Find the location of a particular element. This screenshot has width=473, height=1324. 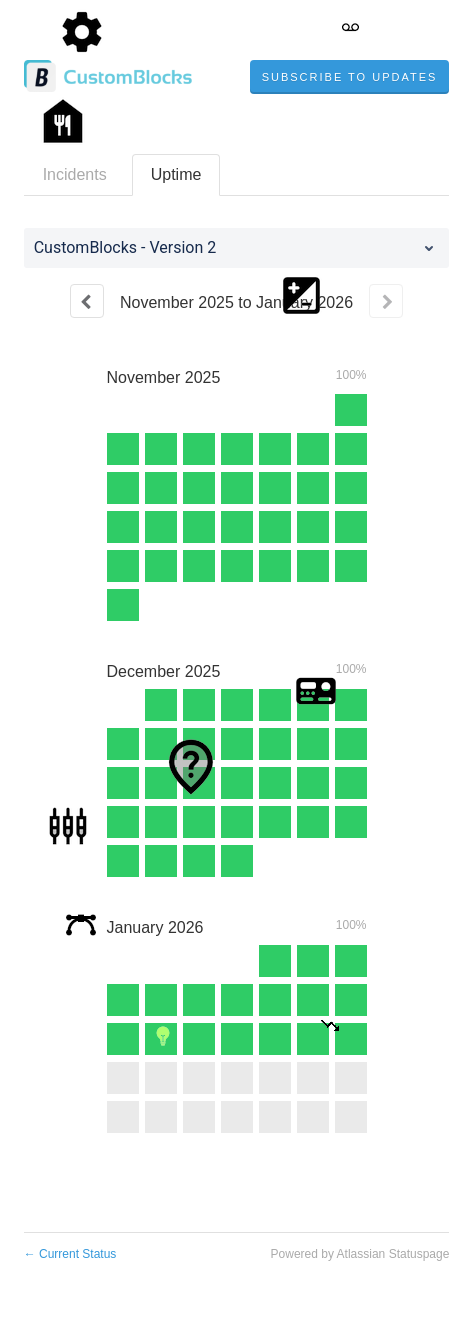

adjust camera ISO sensitivity settings is located at coordinates (301, 295).